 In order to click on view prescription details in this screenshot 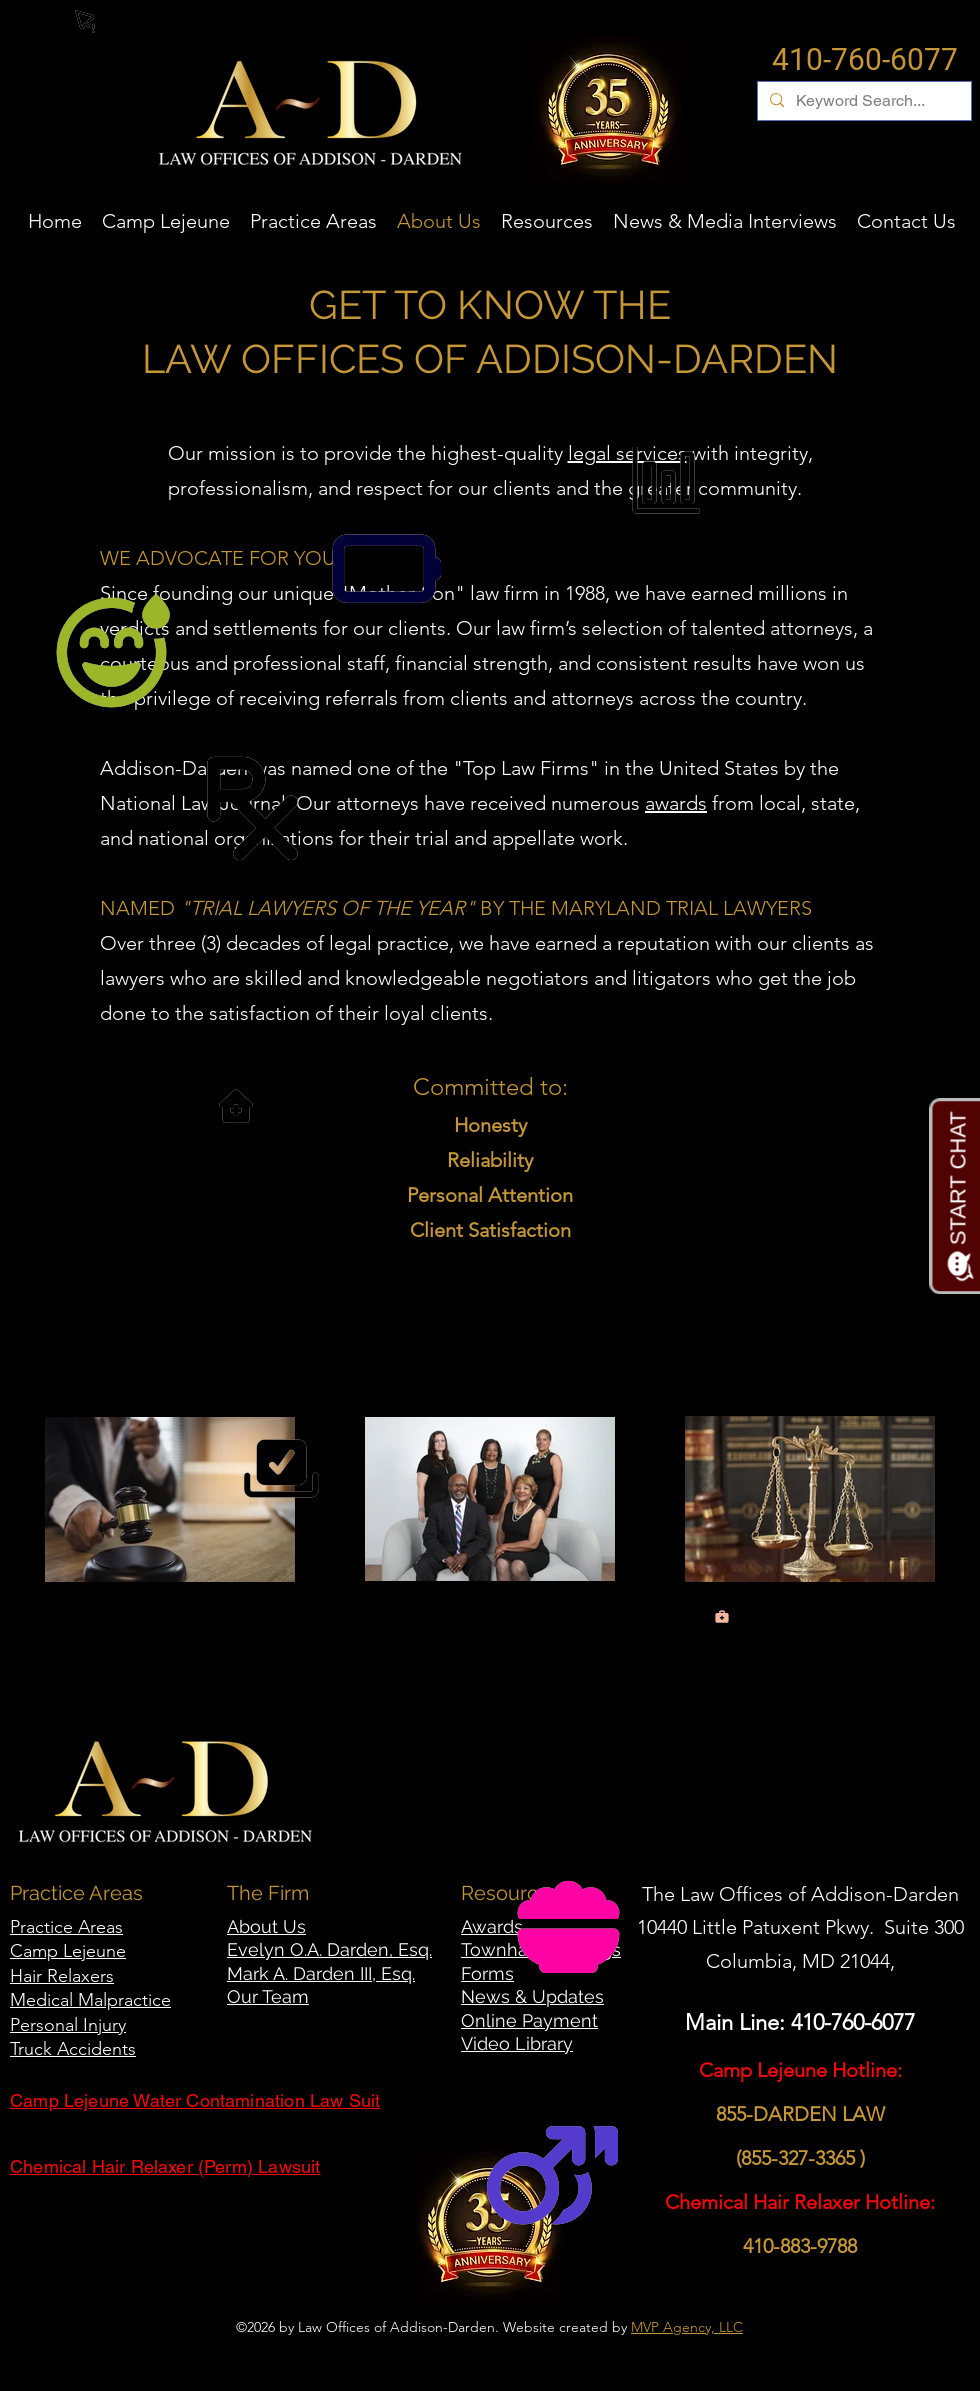, I will do `click(252, 808)`.